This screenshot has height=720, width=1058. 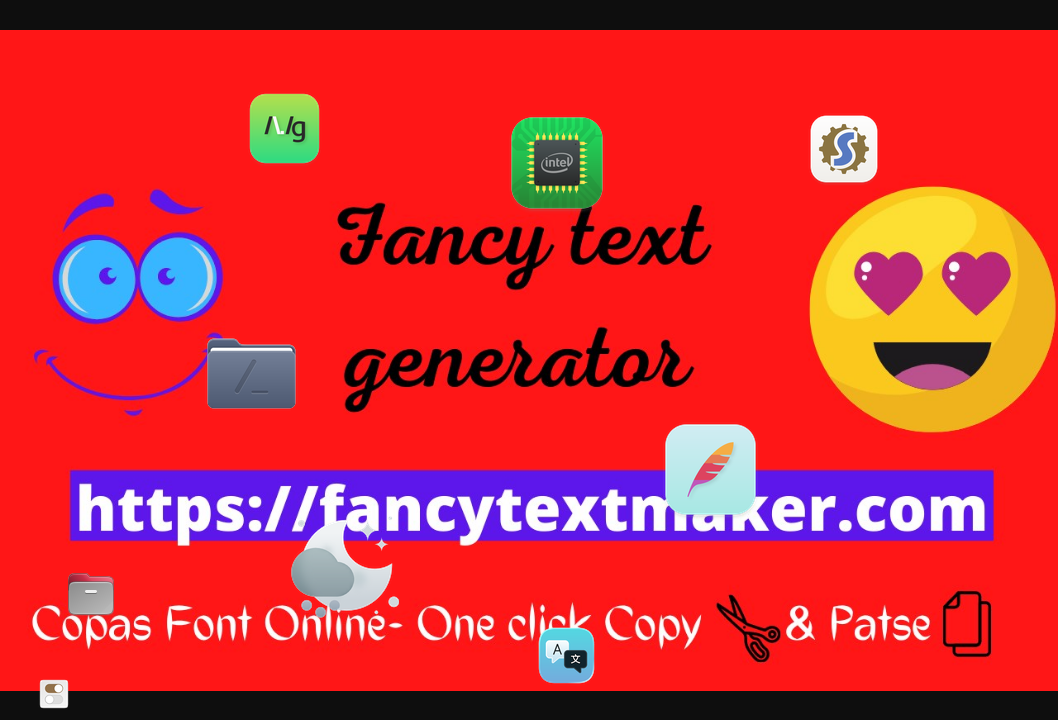 What do you see at coordinates (54, 694) in the screenshot?
I see `open gnome tweaks to customize desktop settings` at bounding box center [54, 694].